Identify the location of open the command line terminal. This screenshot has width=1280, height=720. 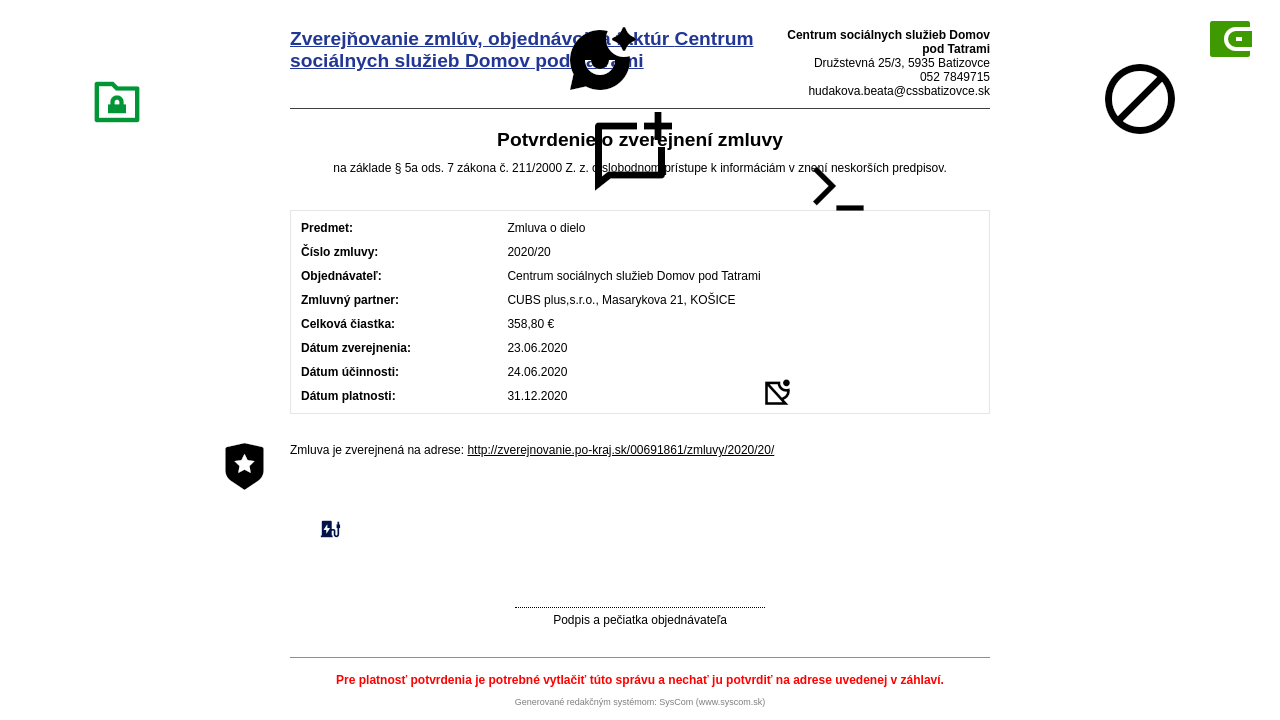
(839, 186).